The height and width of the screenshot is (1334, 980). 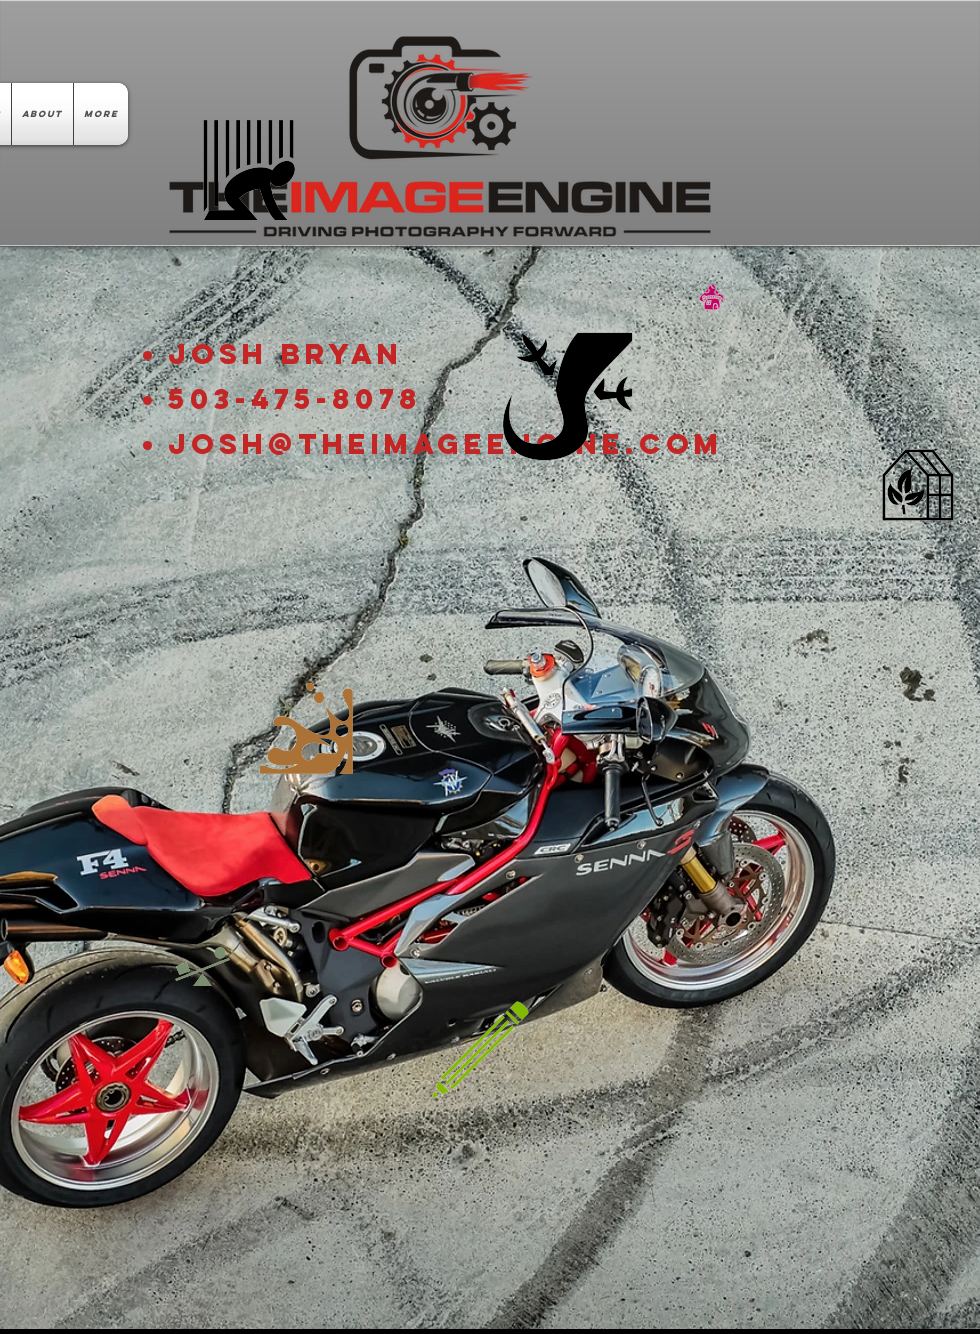 I want to click on reptile or lizard category in a creature encyclopedia app, so click(x=567, y=397).